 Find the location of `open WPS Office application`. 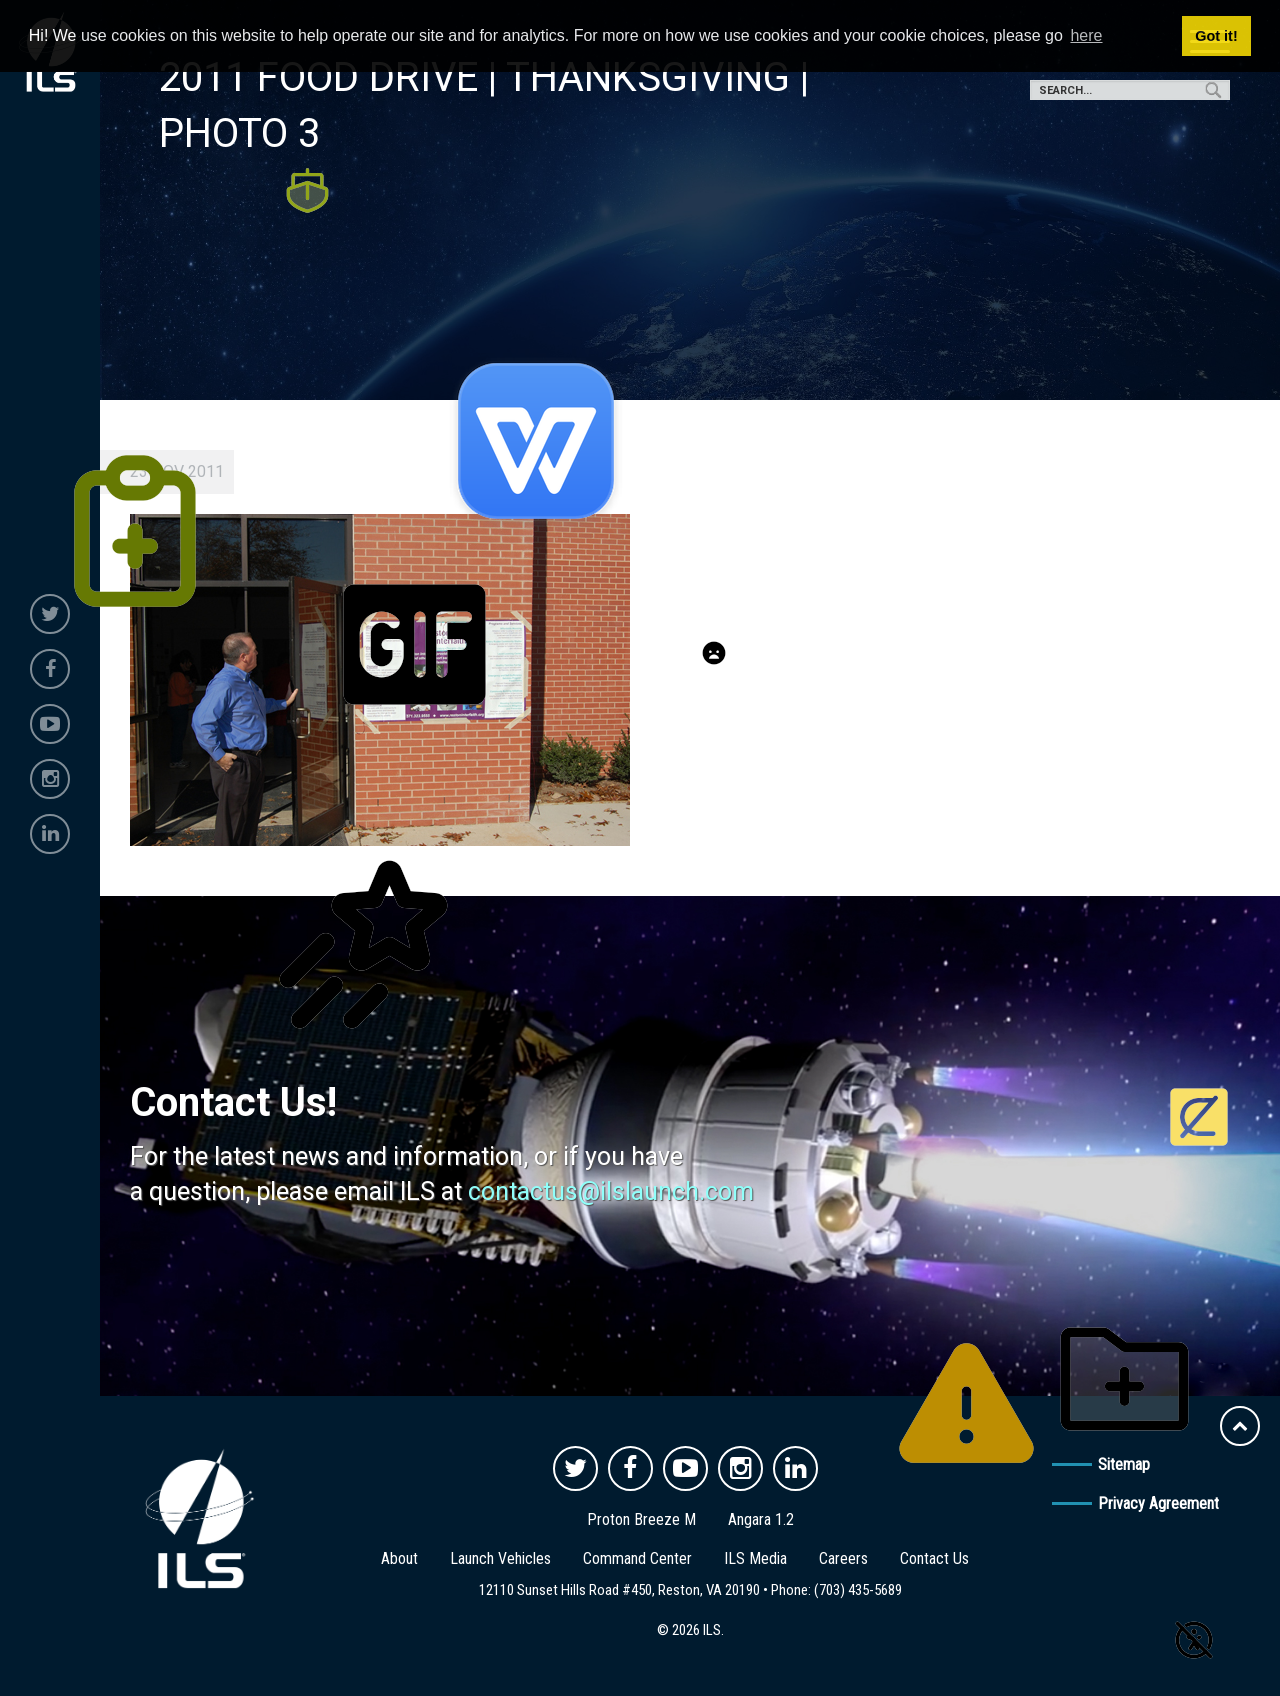

open WPS Office application is located at coordinates (536, 441).